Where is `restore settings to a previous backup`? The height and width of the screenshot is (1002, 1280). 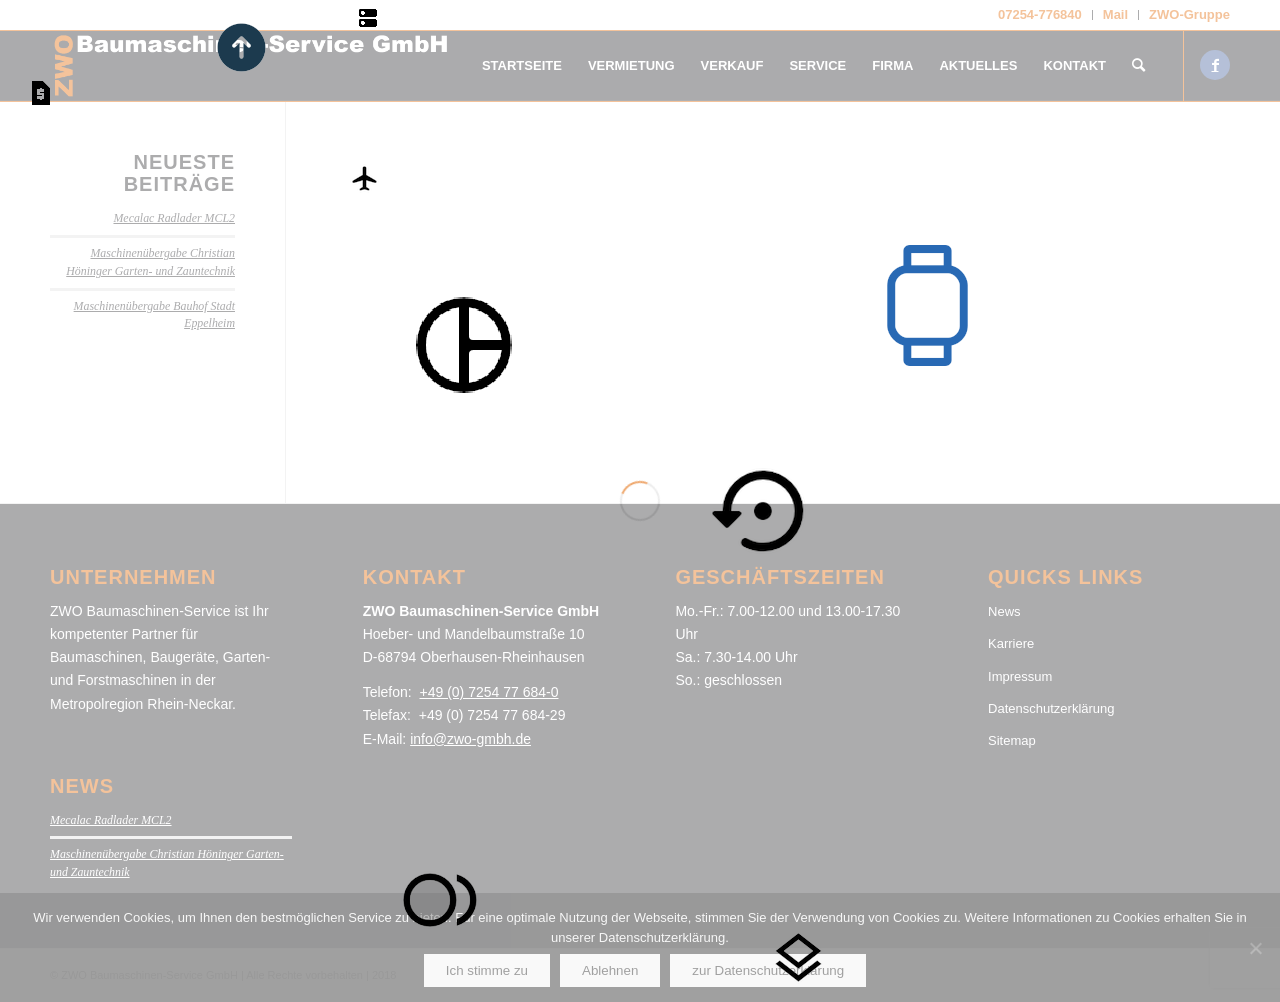
restore settings to a previous backup is located at coordinates (763, 511).